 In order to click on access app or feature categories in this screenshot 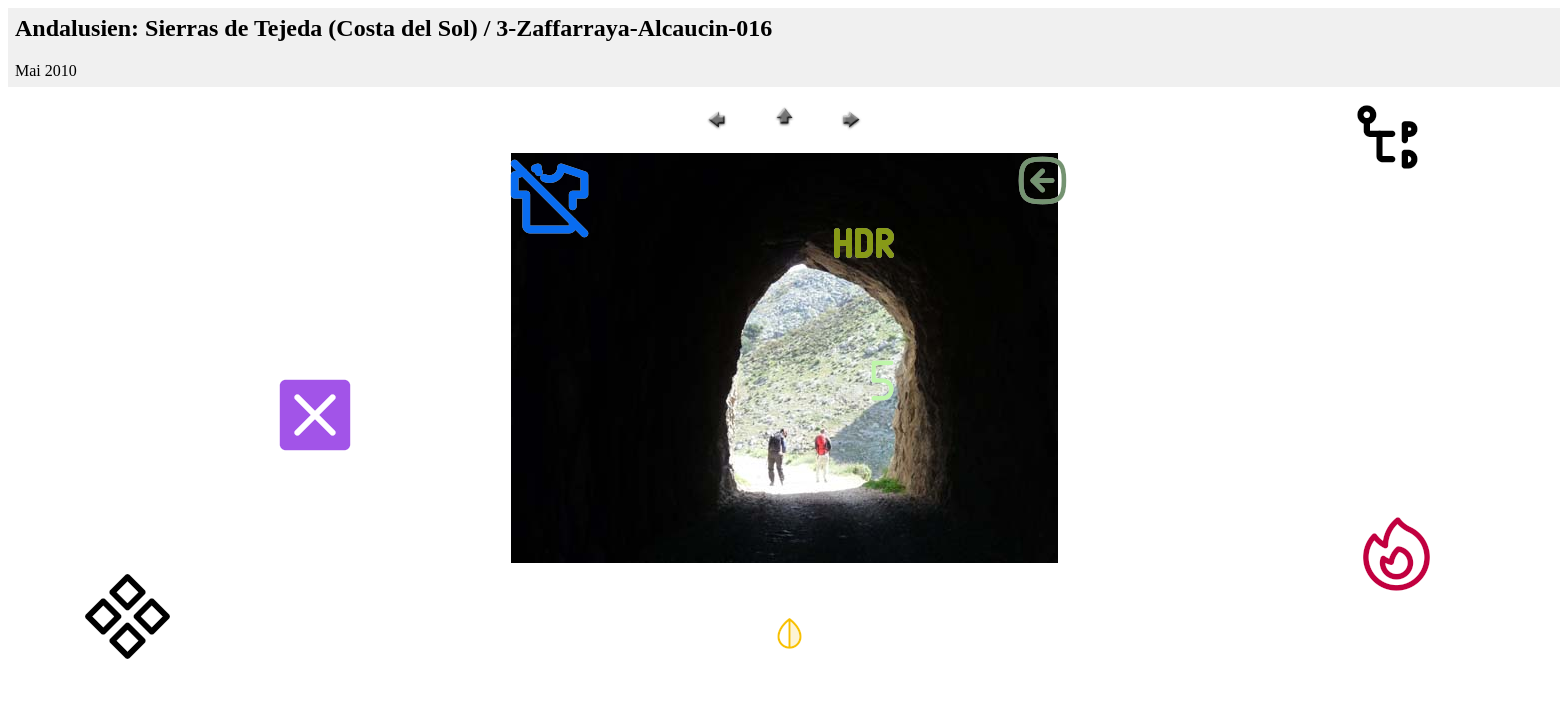, I will do `click(127, 616)`.